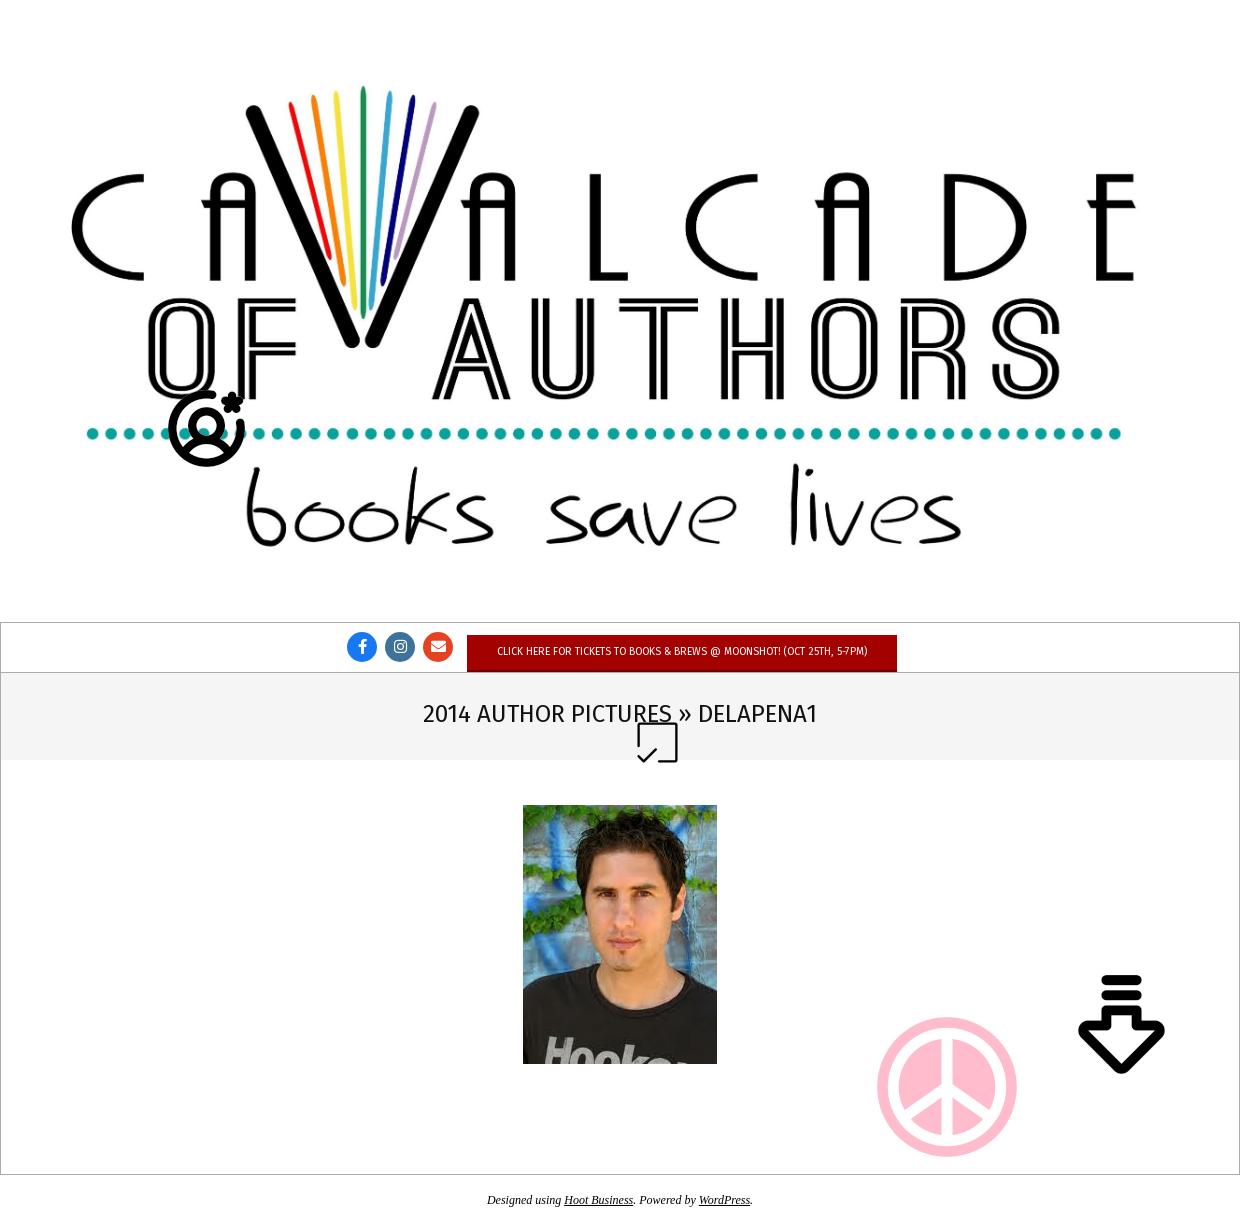 Image resolution: width=1240 pixels, height=1231 pixels. Describe the element at coordinates (1121, 1025) in the screenshot. I see `download all items in queue` at that location.